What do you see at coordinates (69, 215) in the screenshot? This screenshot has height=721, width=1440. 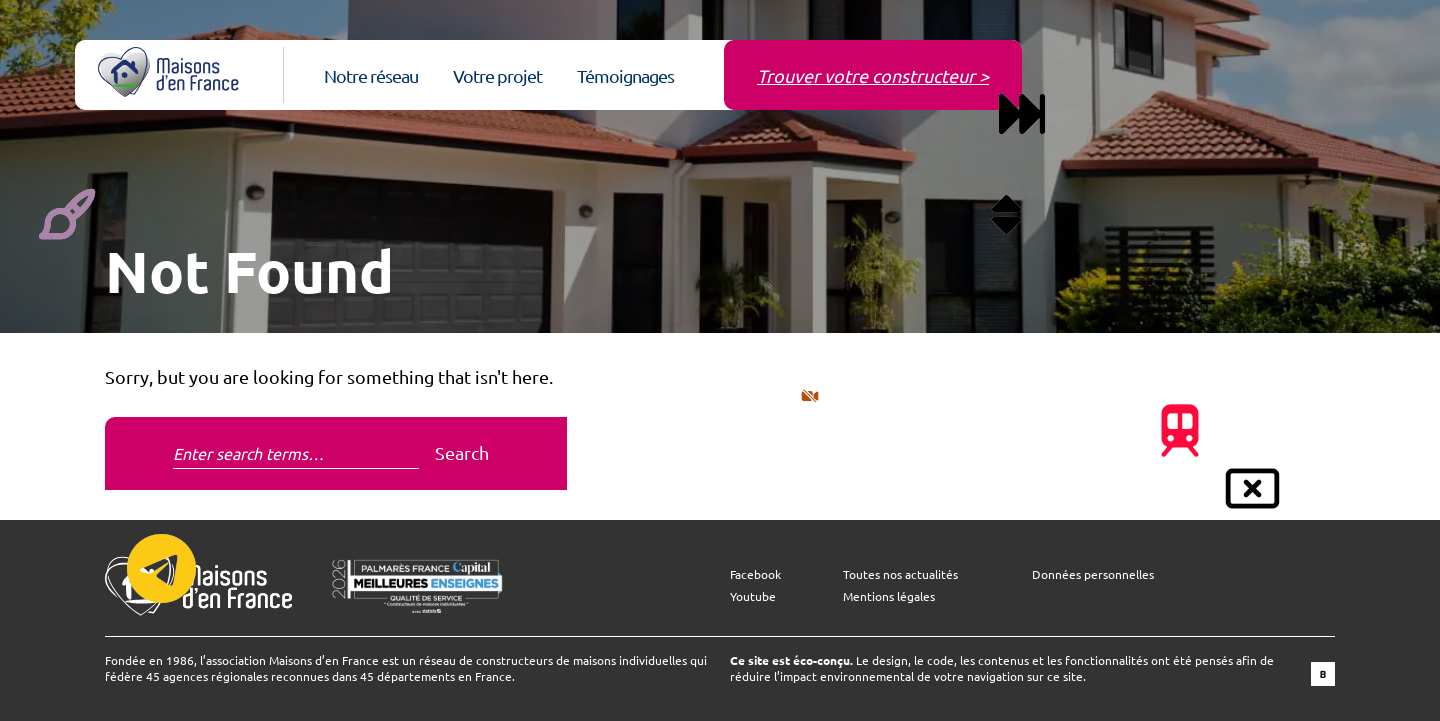 I see `access drawing or painting tools` at bounding box center [69, 215].